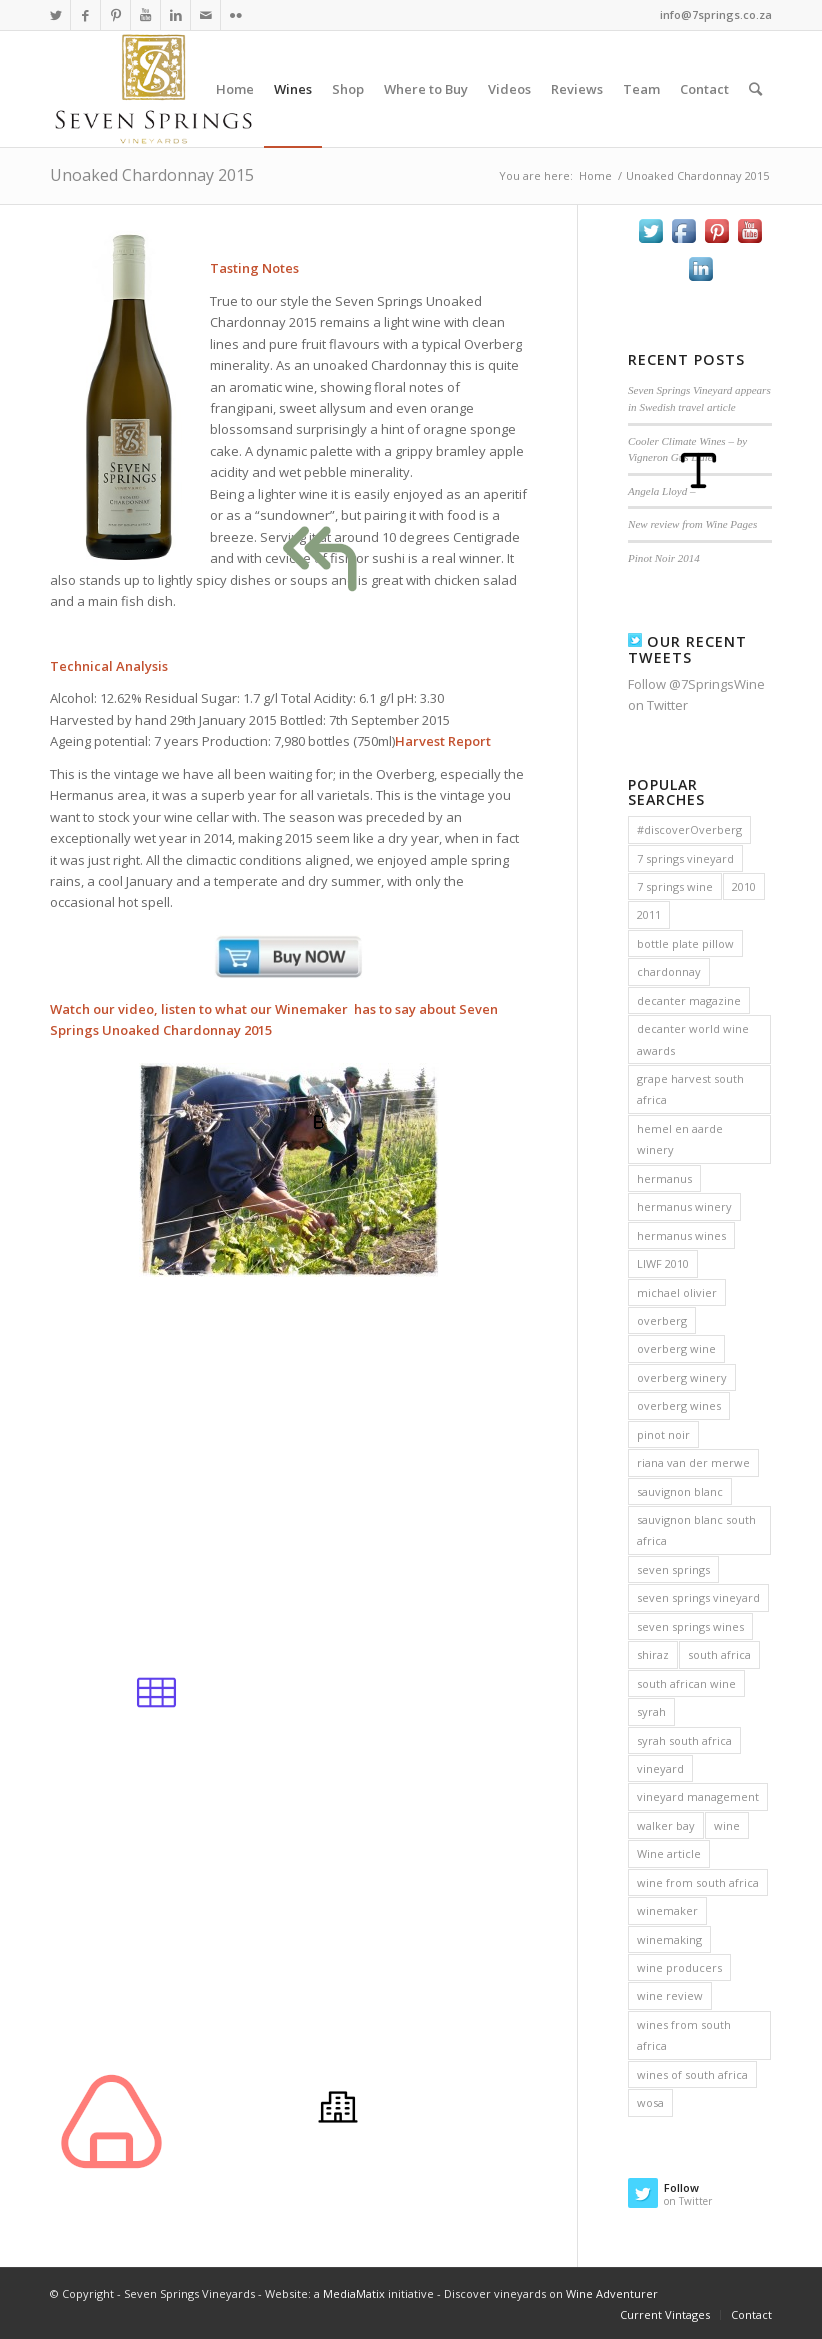 This screenshot has height=2339, width=822. What do you see at coordinates (156, 1692) in the screenshot?
I see `view all apps or menu options` at bounding box center [156, 1692].